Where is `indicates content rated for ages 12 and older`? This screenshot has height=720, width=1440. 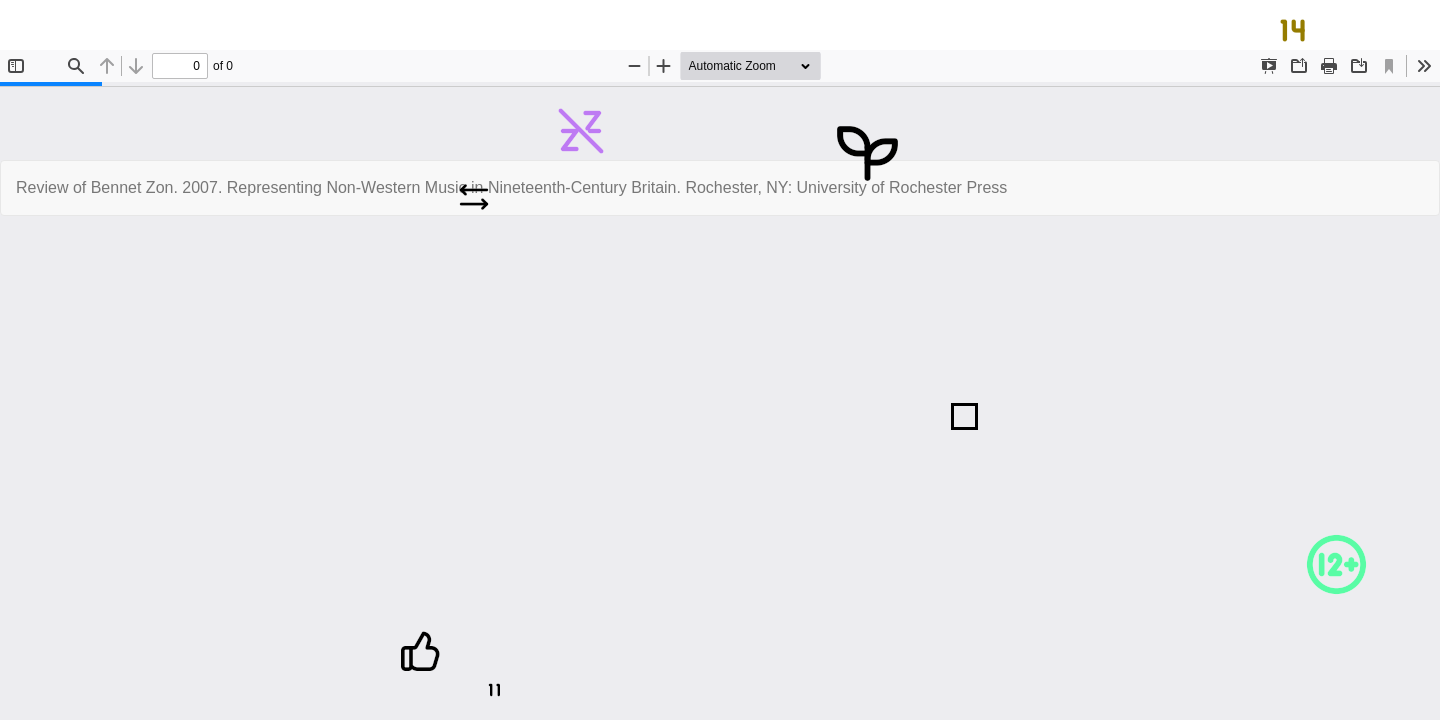 indicates content rated for ages 12 and older is located at coordinates (1336, 564).